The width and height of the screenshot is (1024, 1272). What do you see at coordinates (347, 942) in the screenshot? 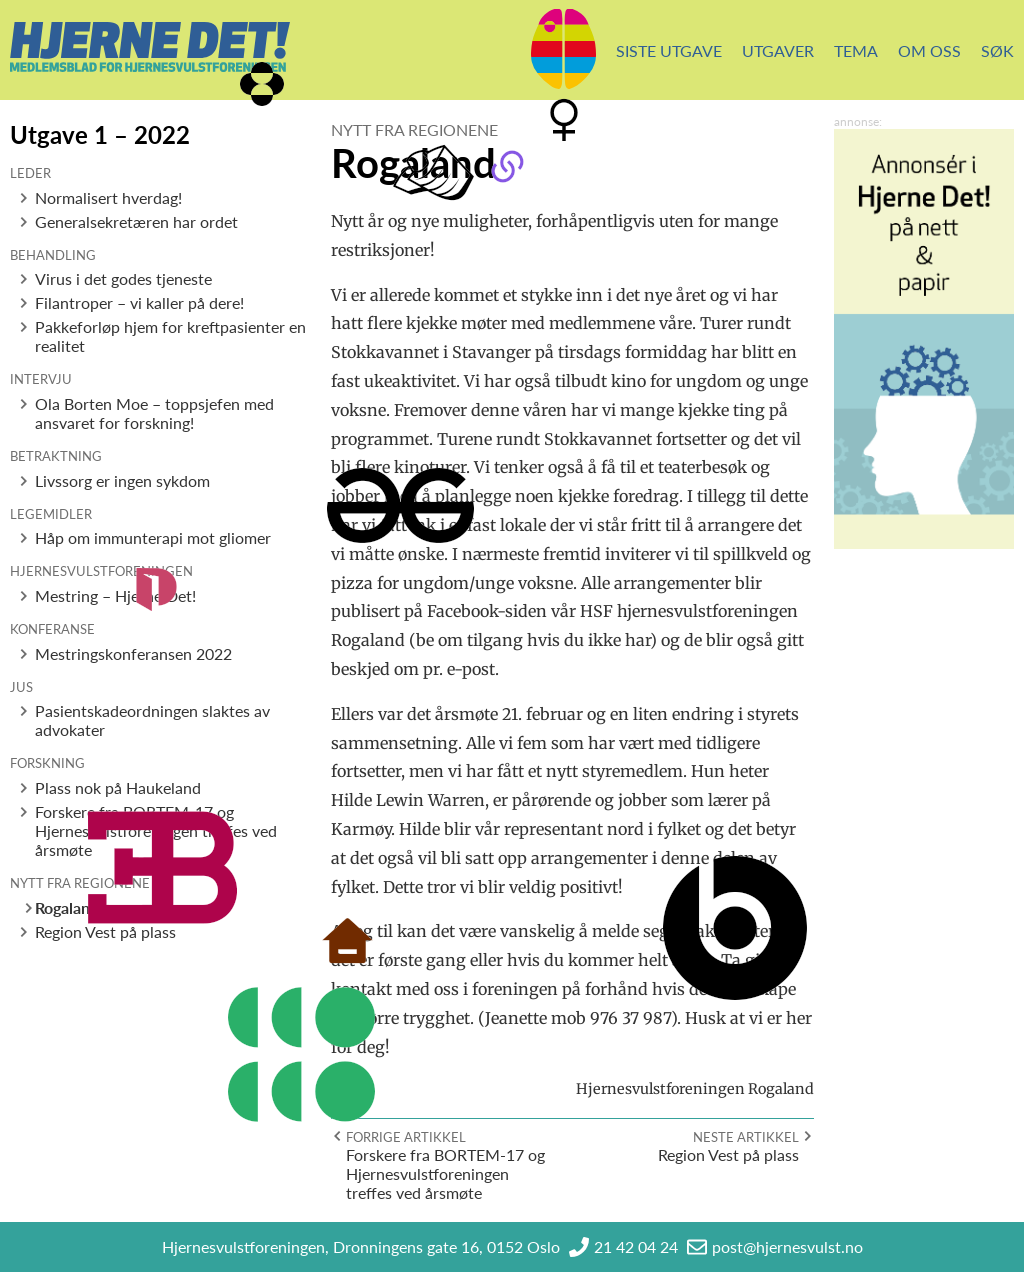
I see `navigate to home screen` at bounding box center [347, 942].